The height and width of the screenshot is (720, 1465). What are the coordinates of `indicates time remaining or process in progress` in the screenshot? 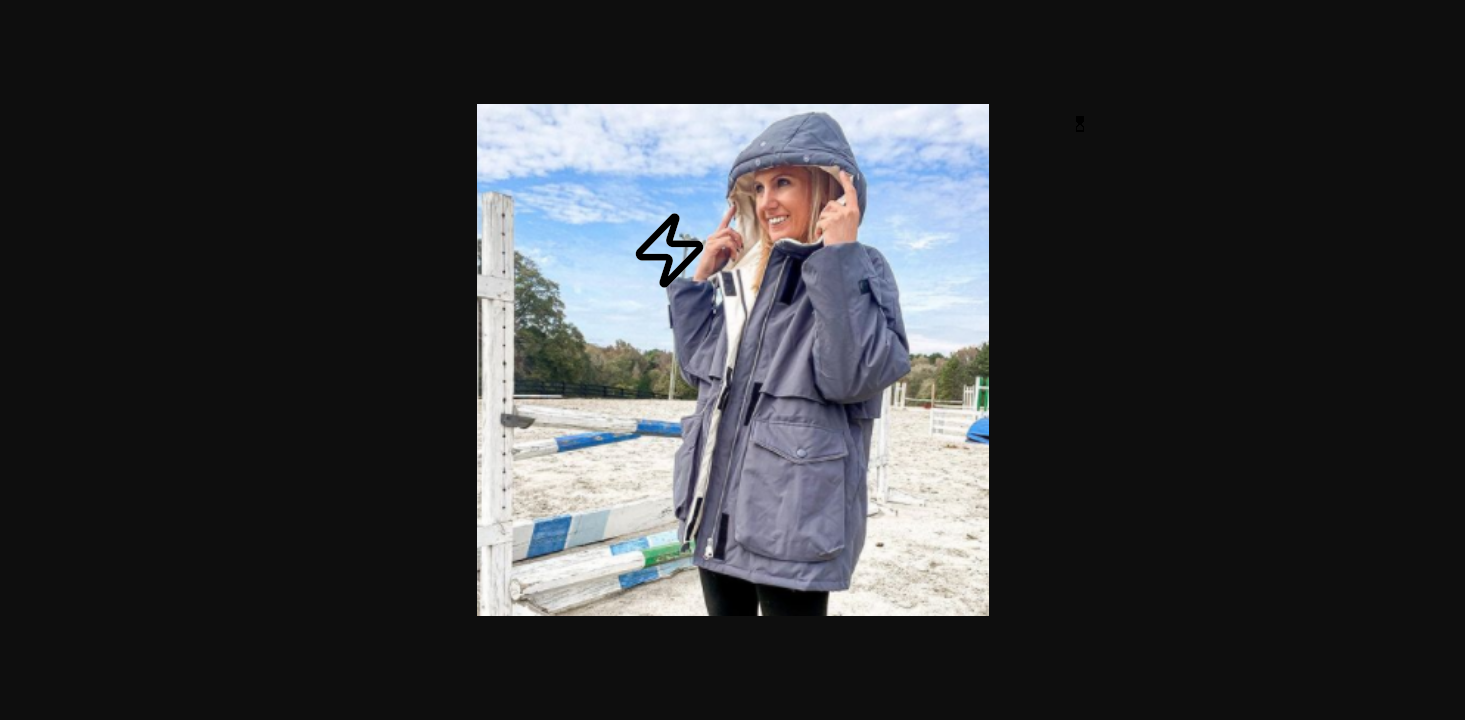 It's located at (1080, 124).